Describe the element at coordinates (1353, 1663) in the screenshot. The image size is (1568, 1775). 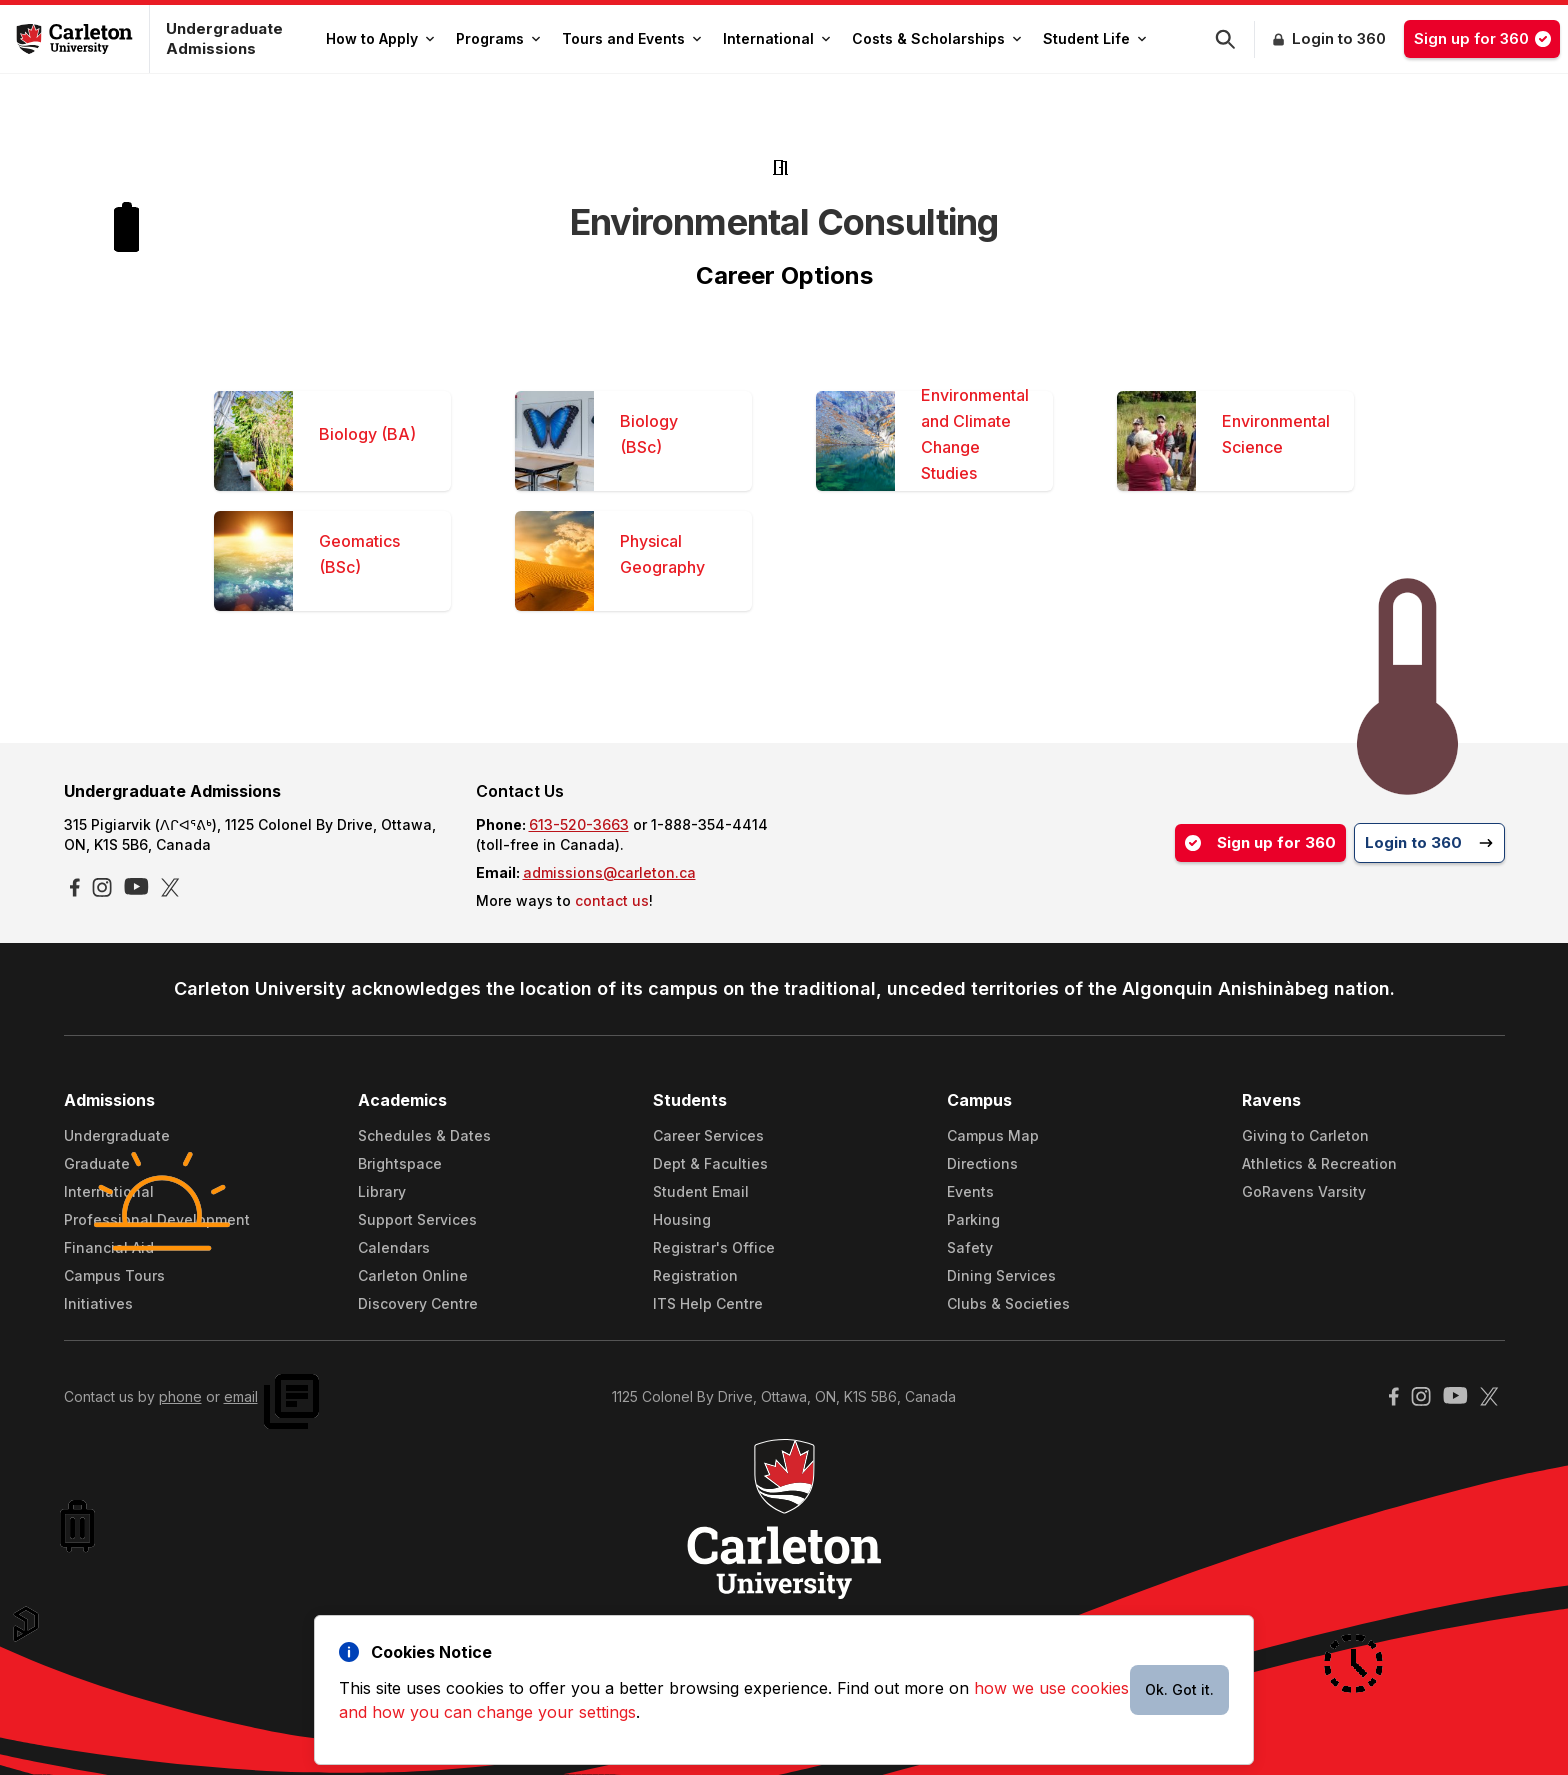
I see `indicates history tracking is disabled` at that location.